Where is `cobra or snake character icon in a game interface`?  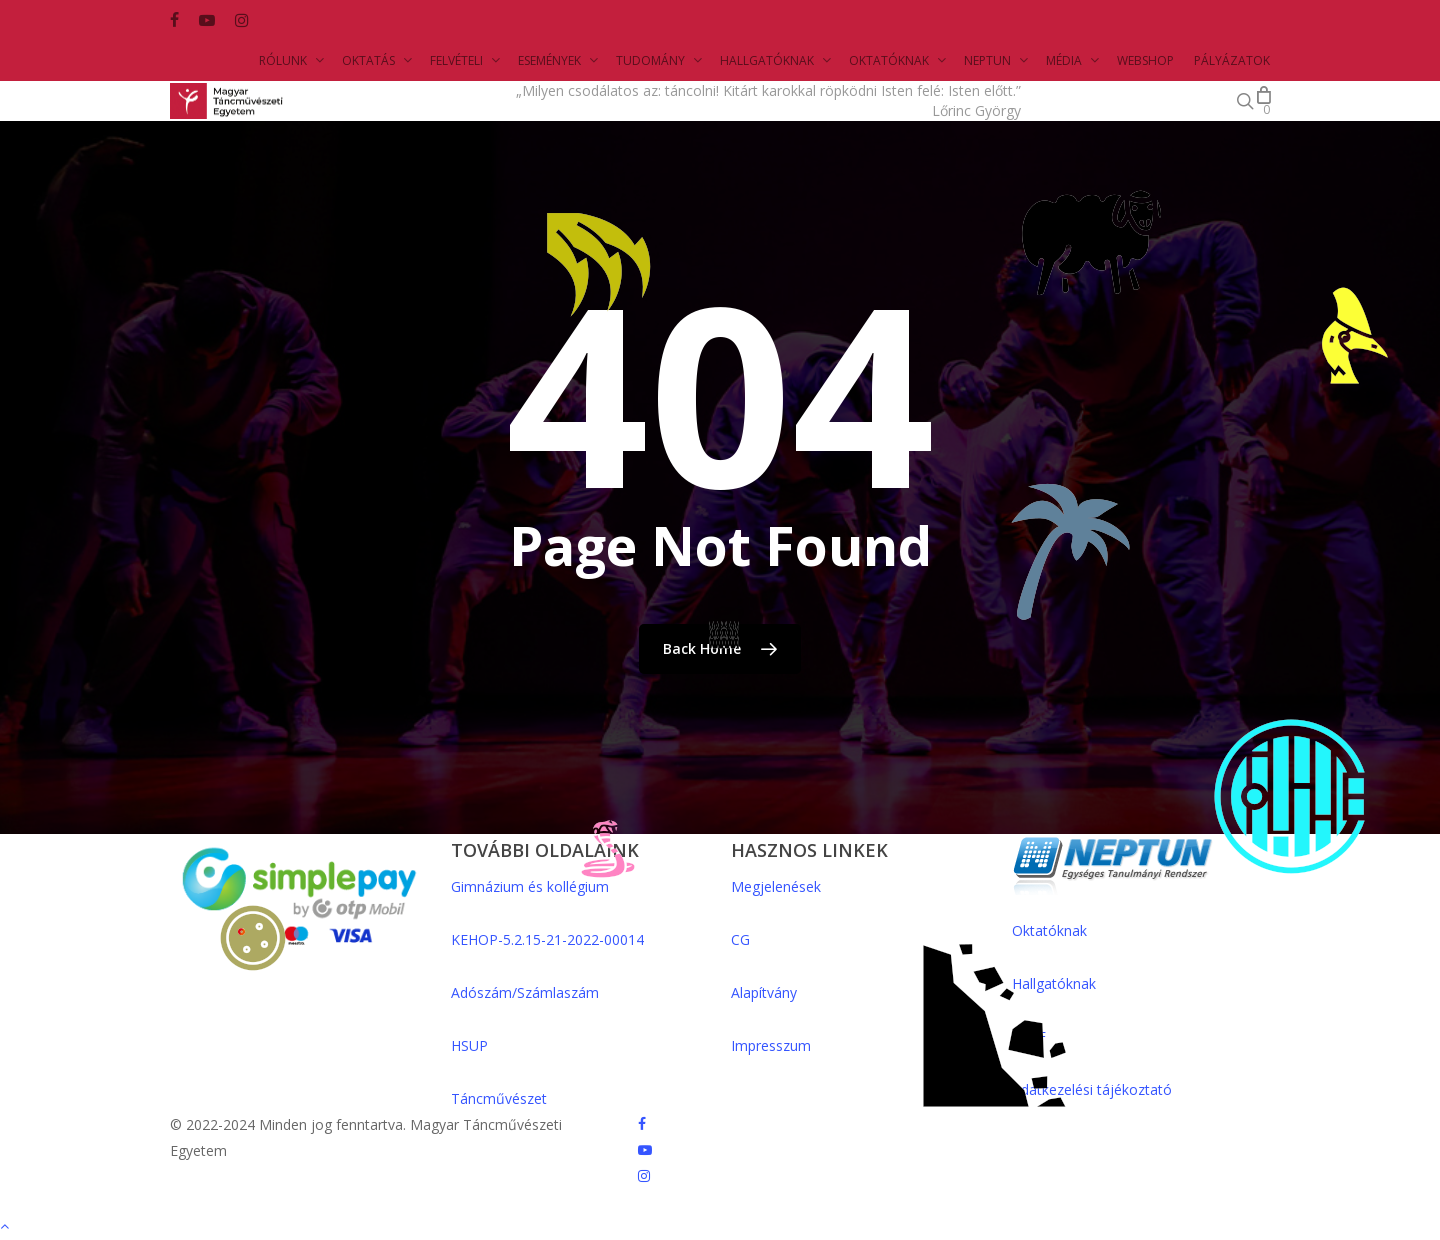 cobra or snake character icon in a game interface is located at coordinates (608, 849).